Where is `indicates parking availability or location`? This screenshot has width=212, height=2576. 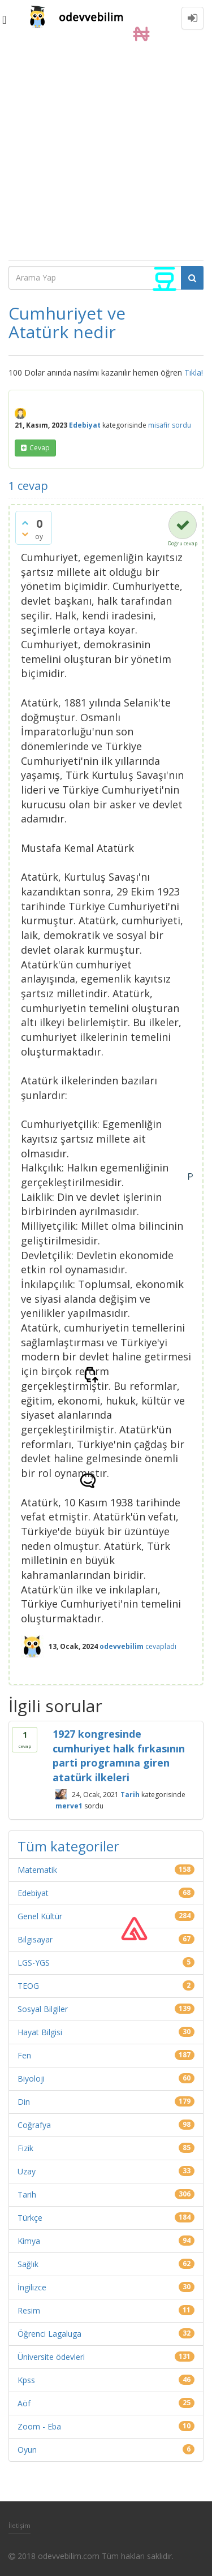 indicates parking availability or location is located at coordinates (191, 1177).